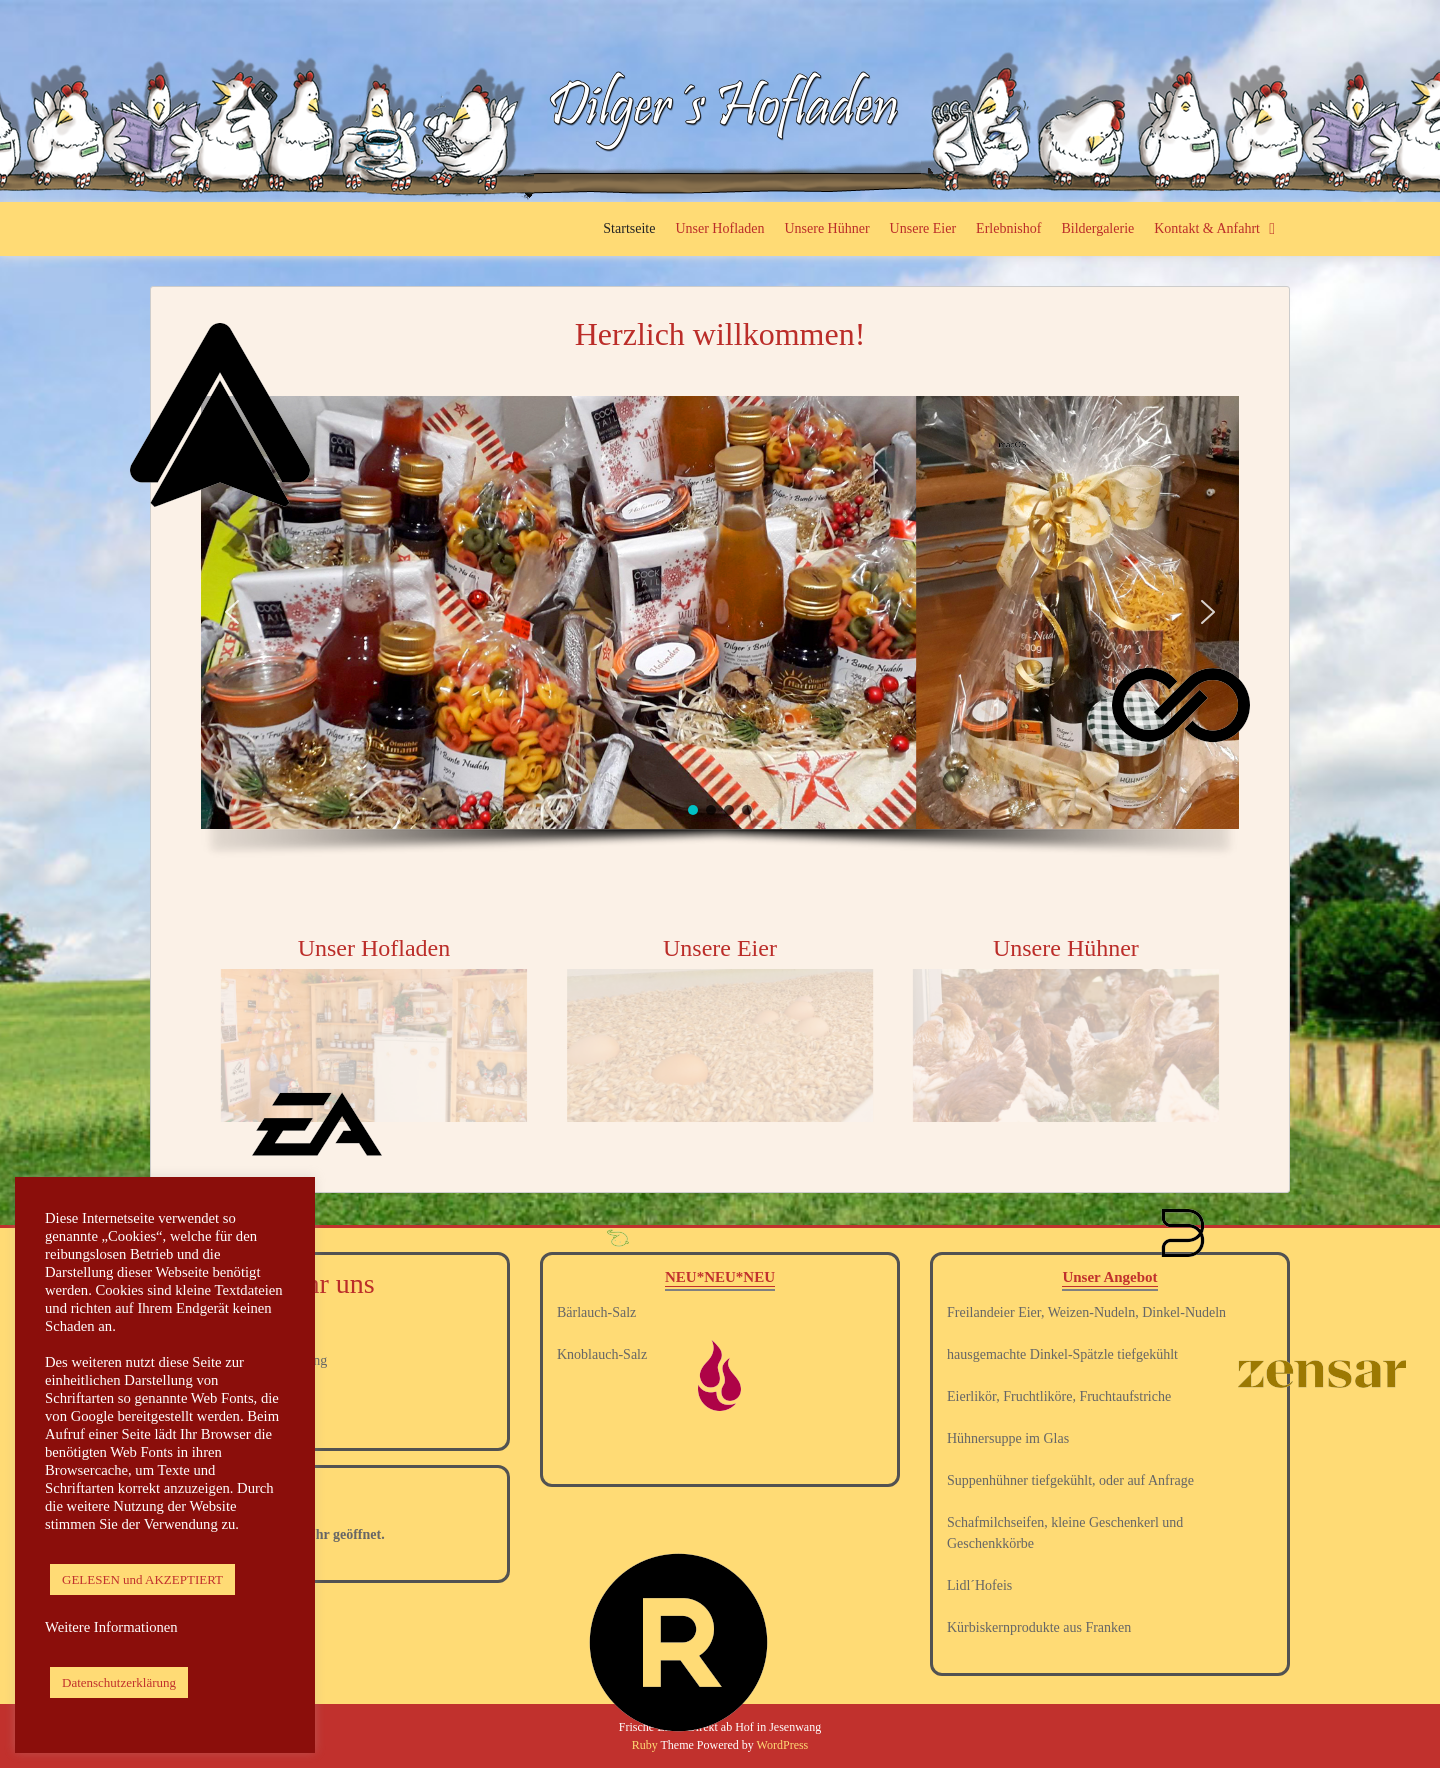  I want to click on backblaze cloud backup service logo, so click(719, 1375).